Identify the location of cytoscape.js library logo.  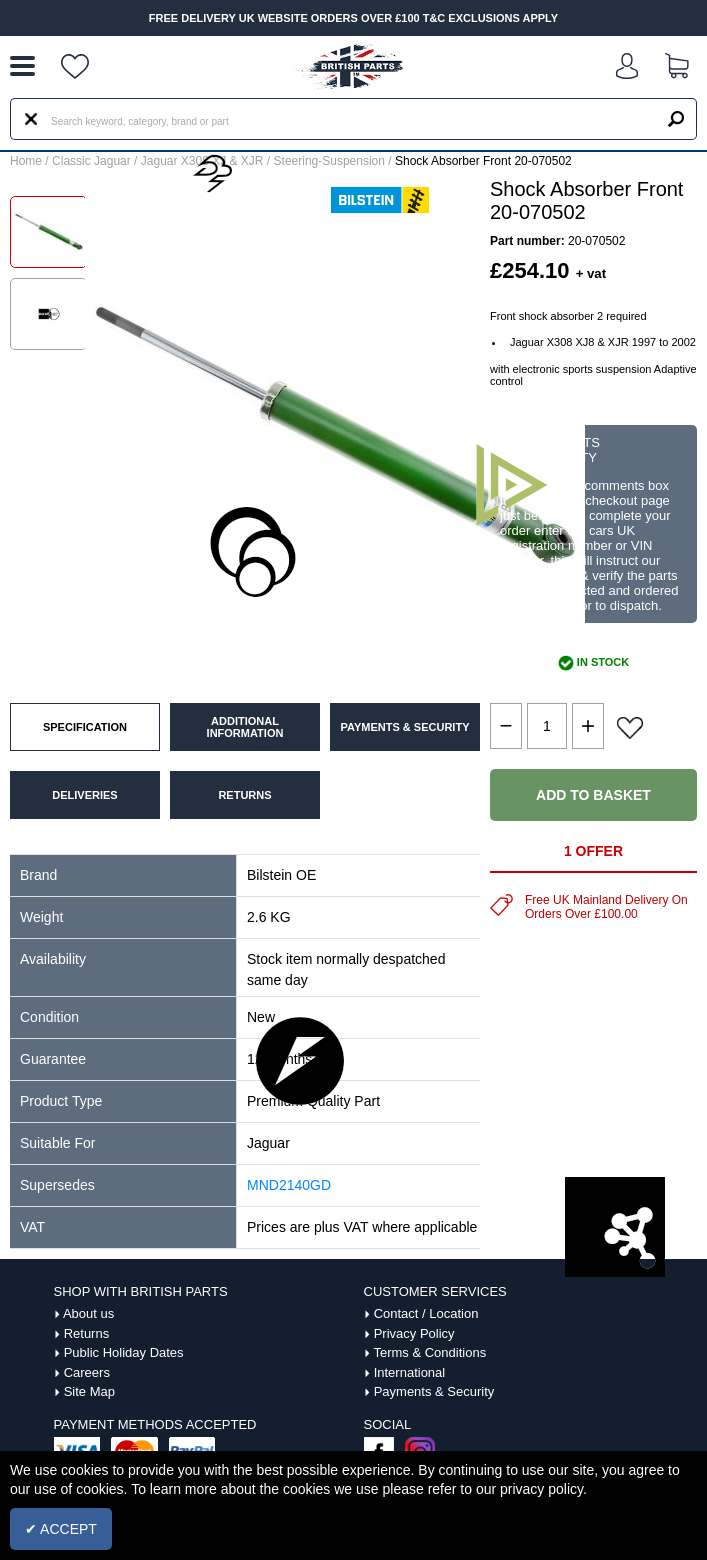
(615, 1227).